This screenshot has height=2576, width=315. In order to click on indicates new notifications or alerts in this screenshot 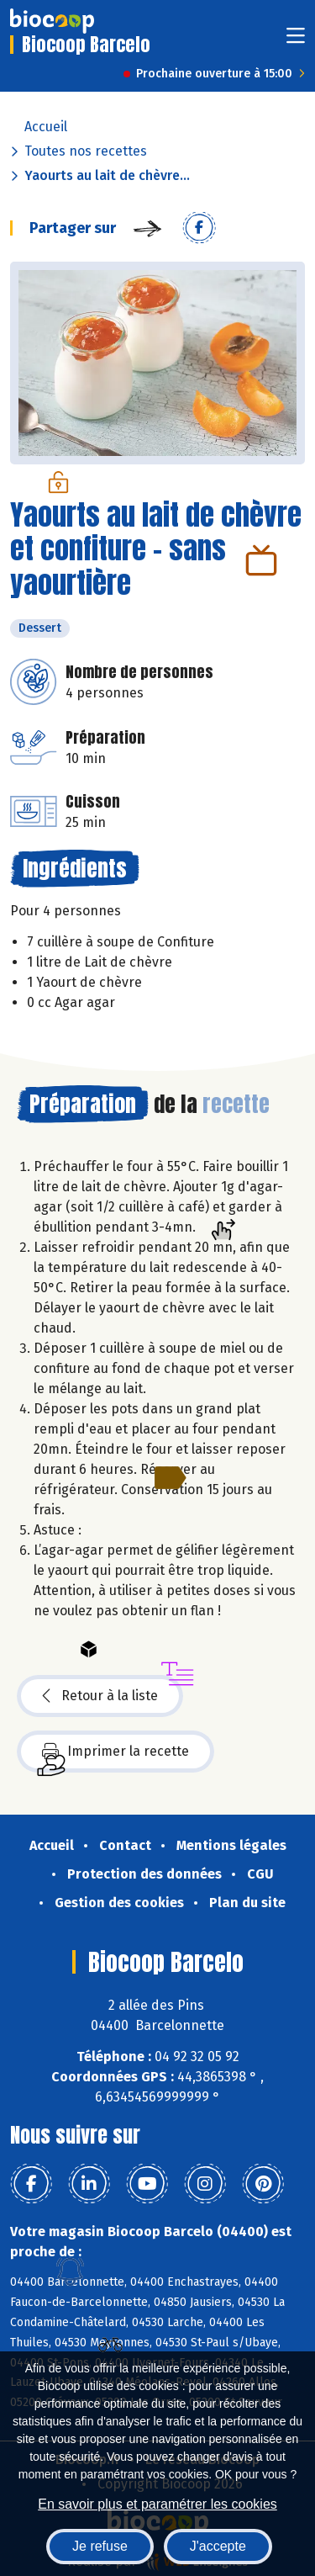, I will do `click(70, 2271)`.